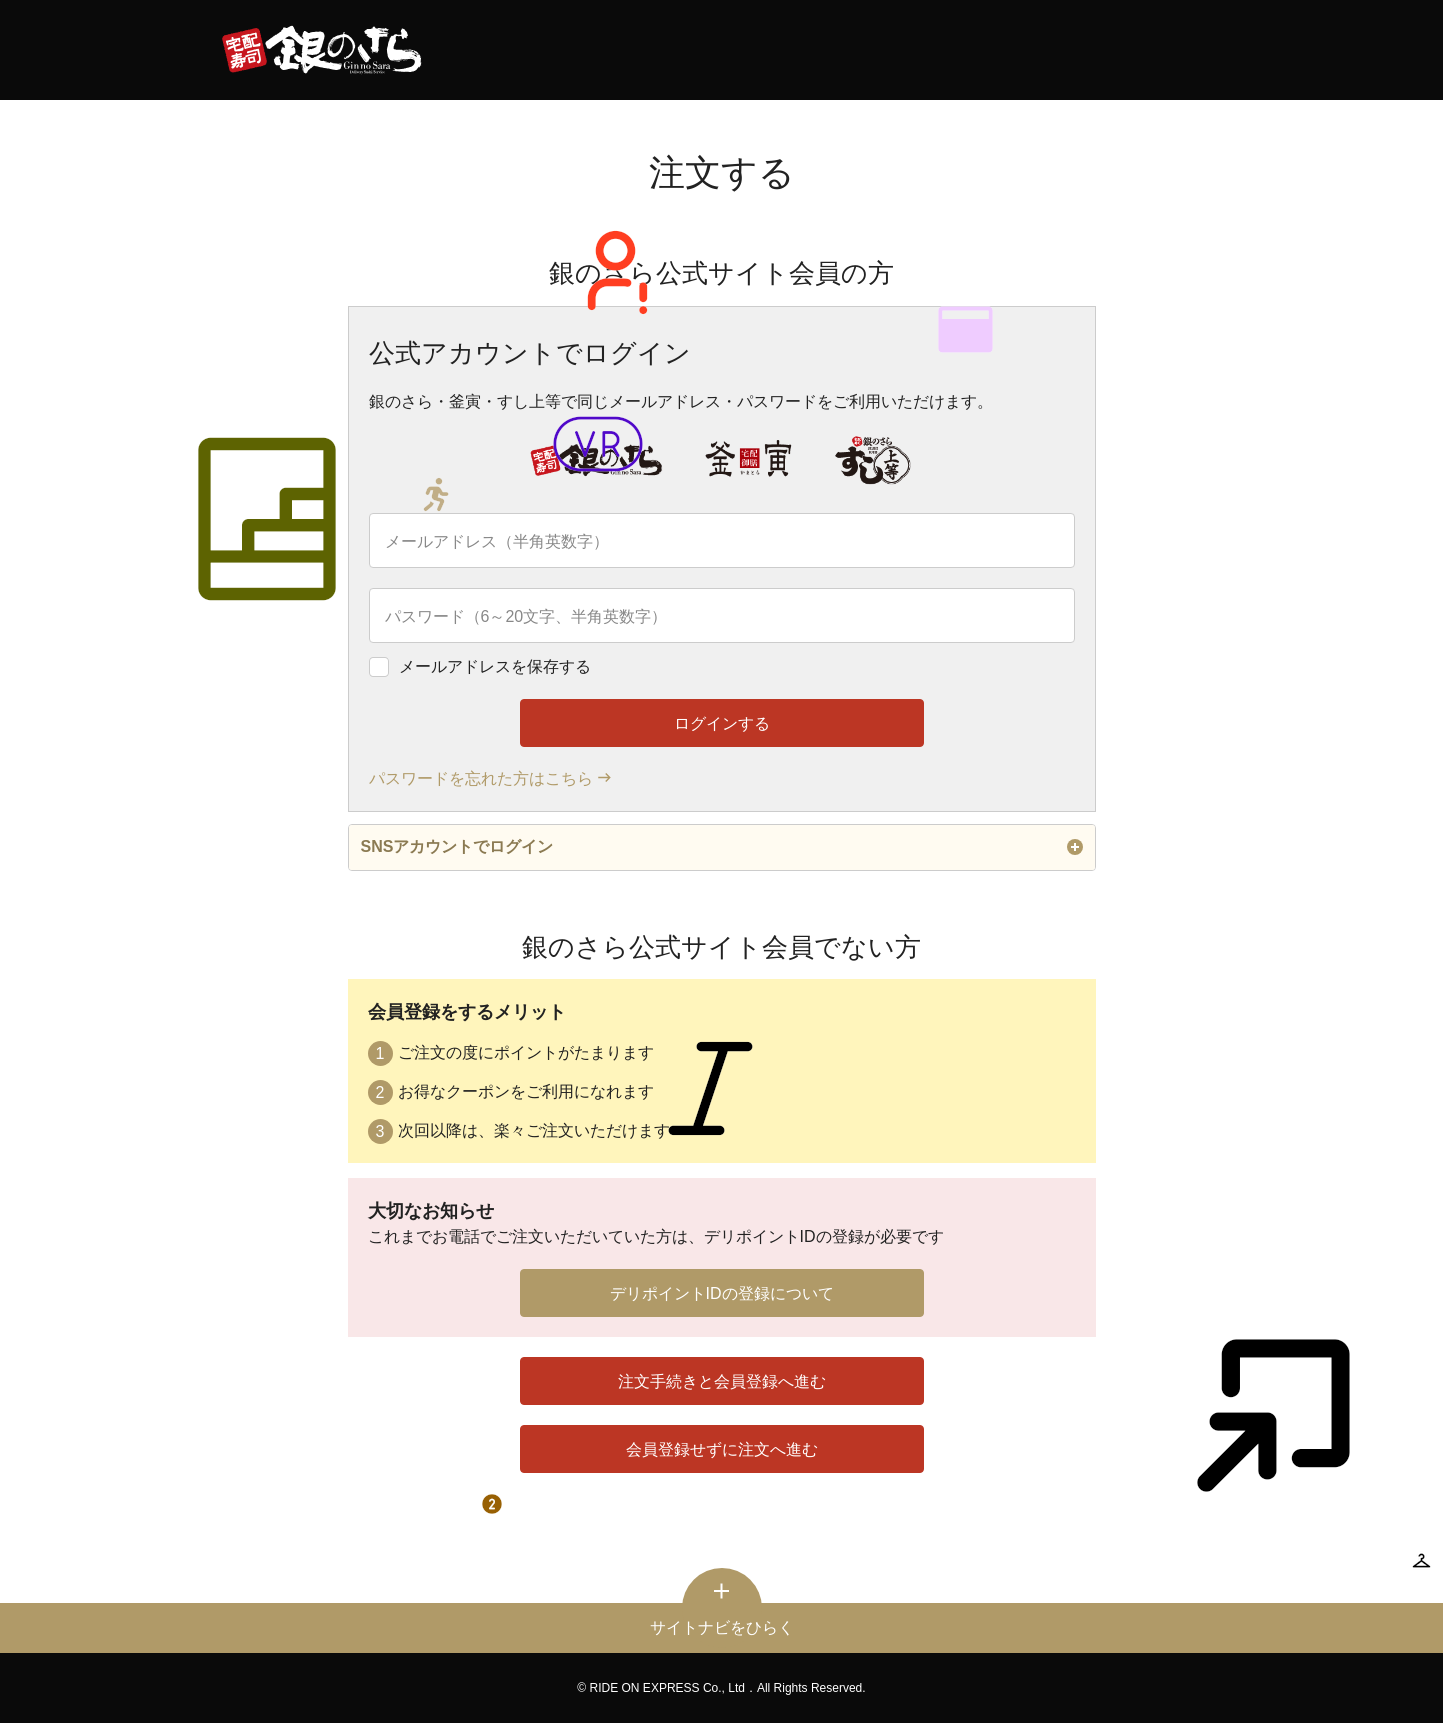 The image size is (1443, 1723). Describe the element at coordinates (615, 270) in the screenshot. I see `user account requires attention` at that location.